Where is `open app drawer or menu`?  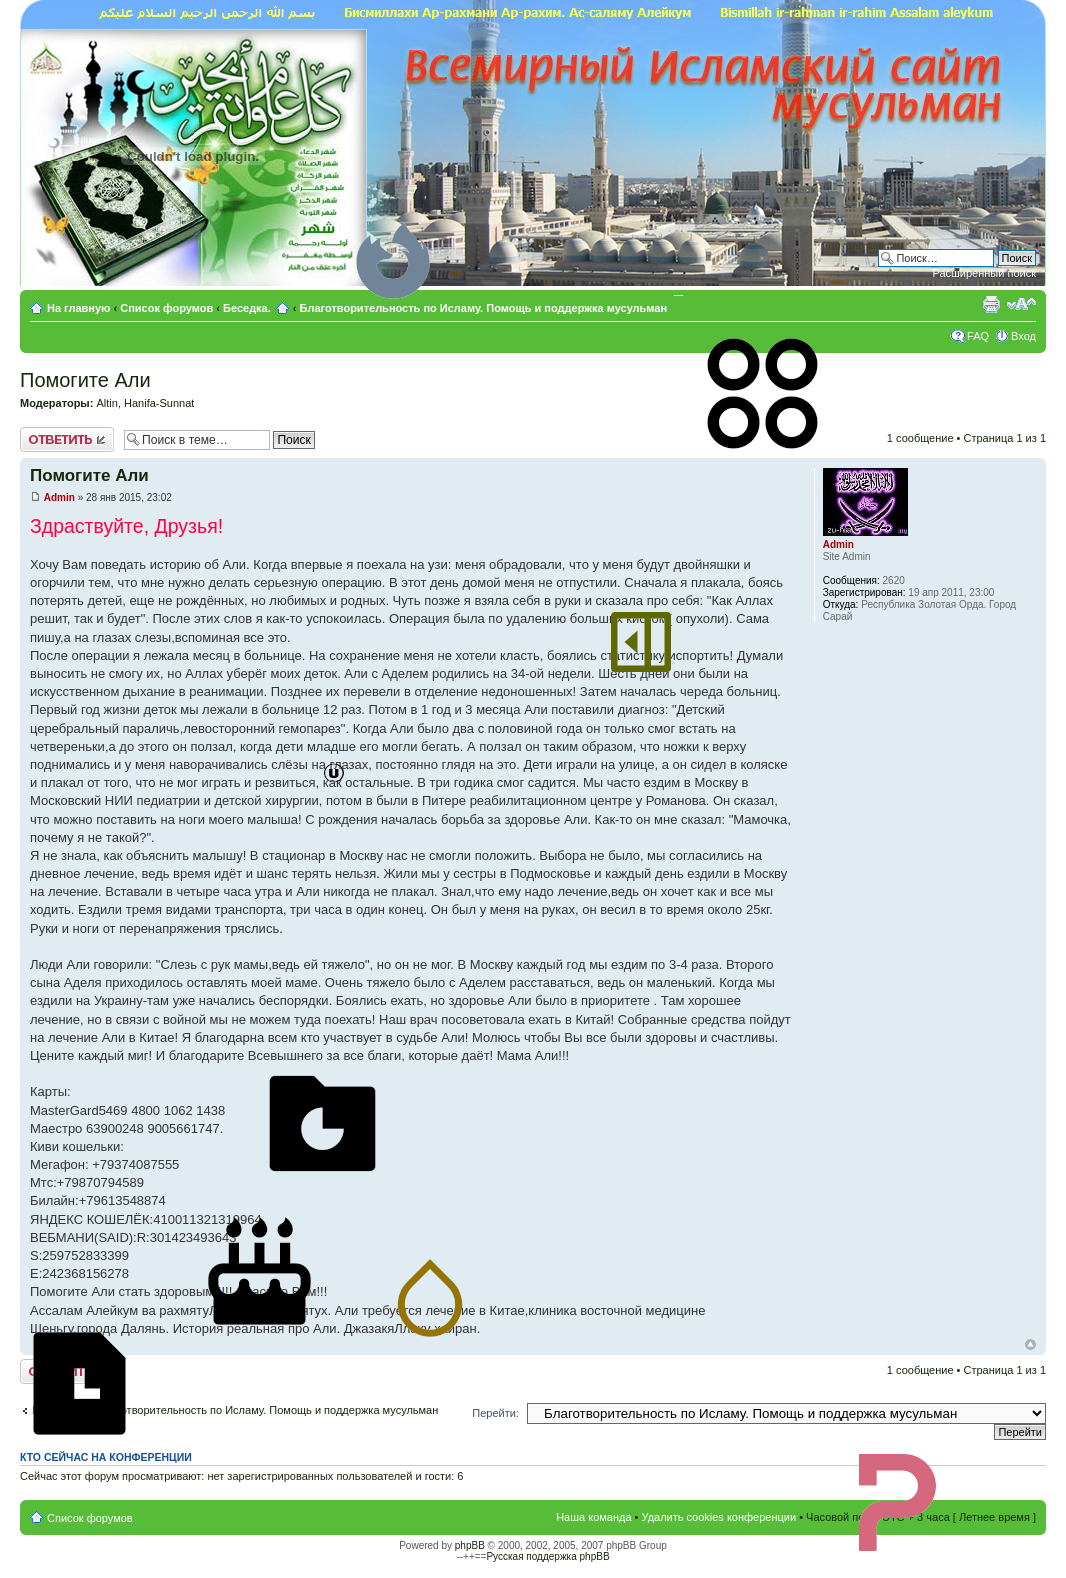 open app drawer or menu is located at coordinates (762, 393).